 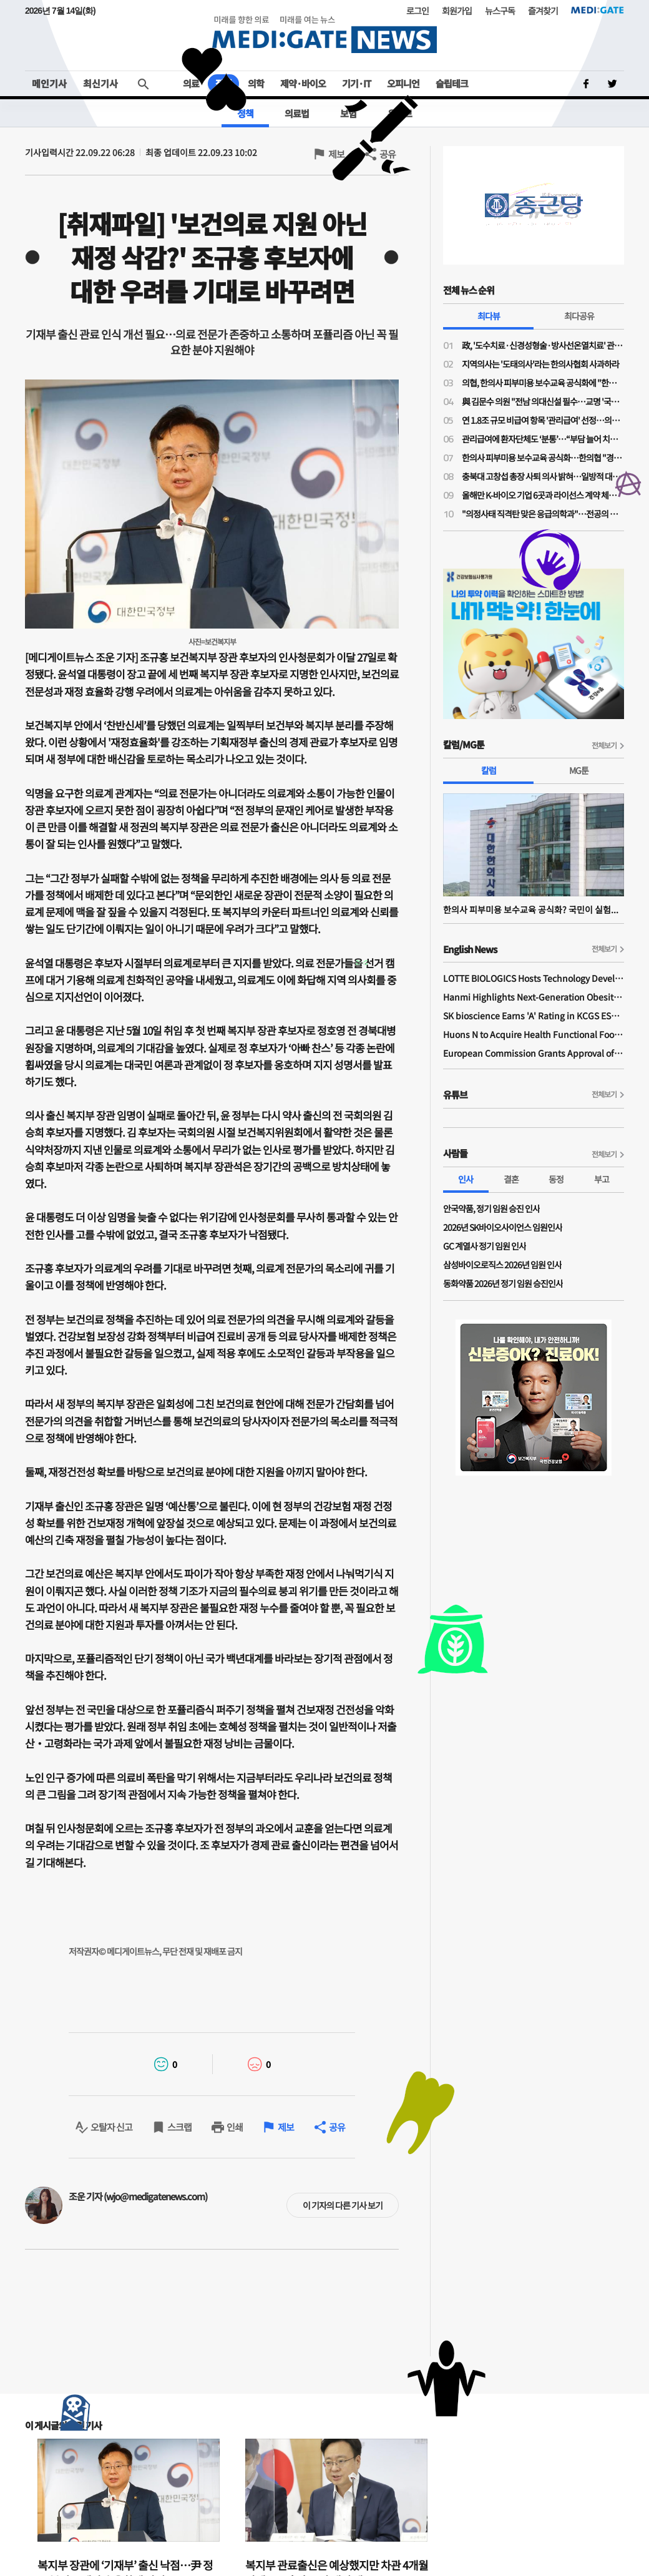 I want to click on toggle between like and dislike, so click(x=214, y=79).